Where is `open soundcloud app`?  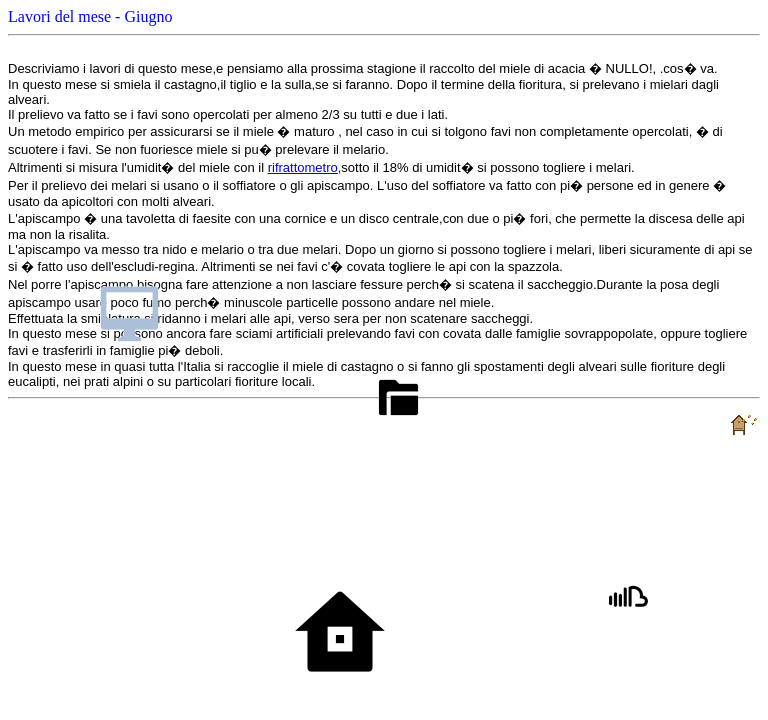
open soundcloud app is located at coordinates (628, 595).